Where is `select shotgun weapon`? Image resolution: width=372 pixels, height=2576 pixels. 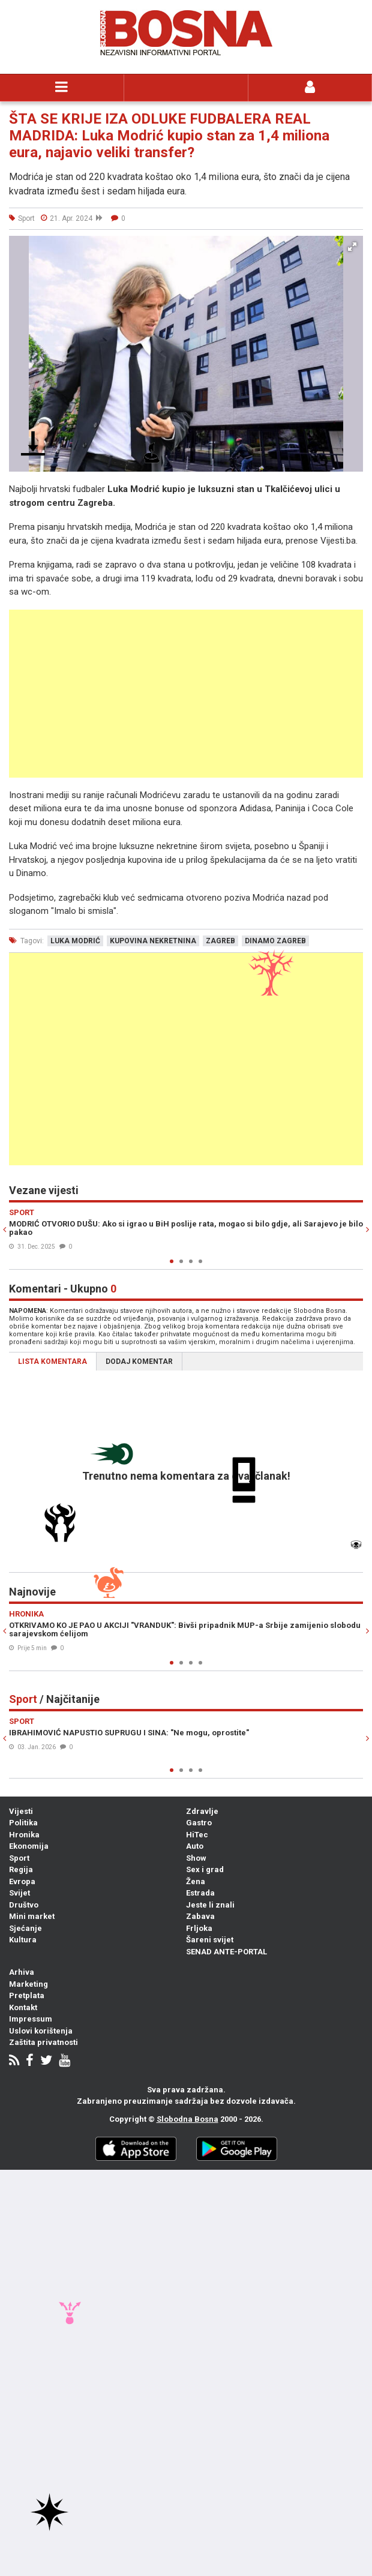
select shotgun weapon is located at coordinates (244, 1480).